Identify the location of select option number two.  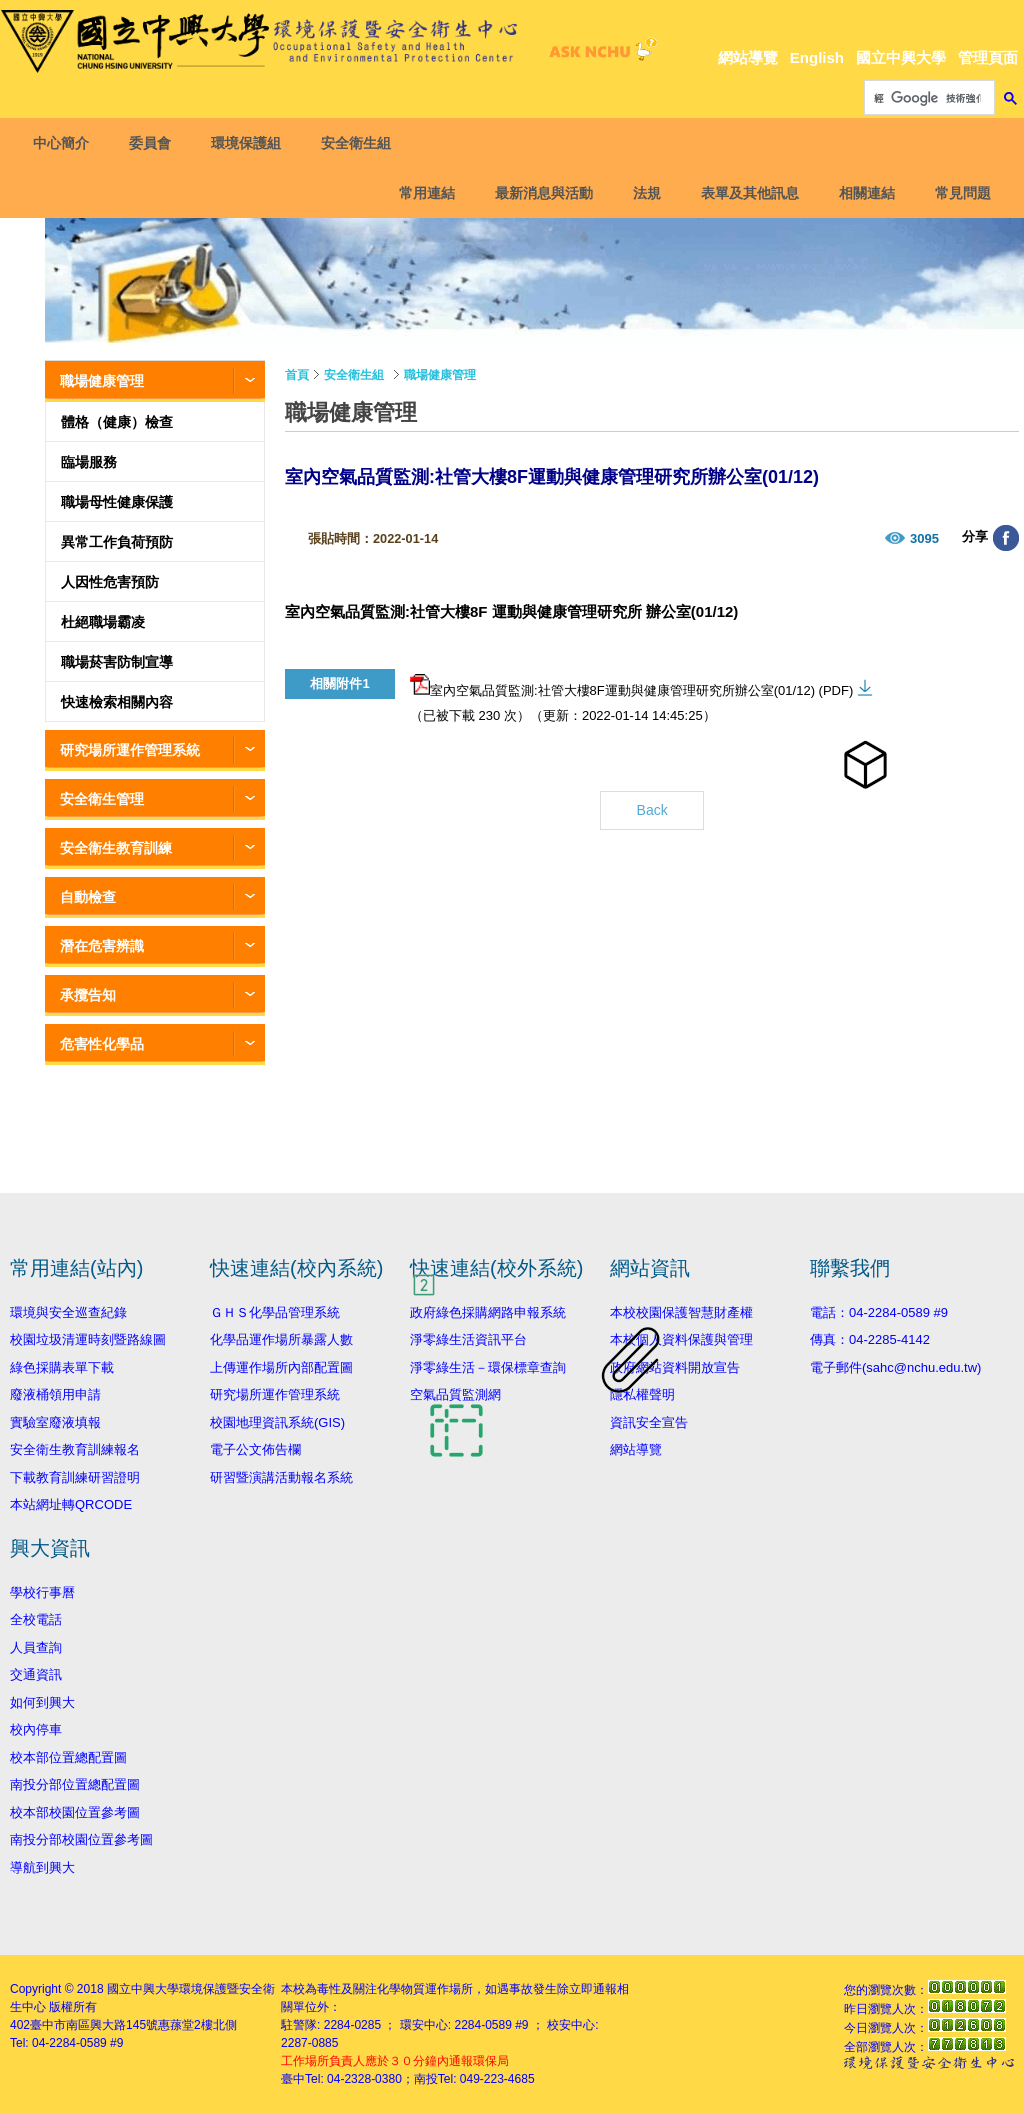
(424, 1285).